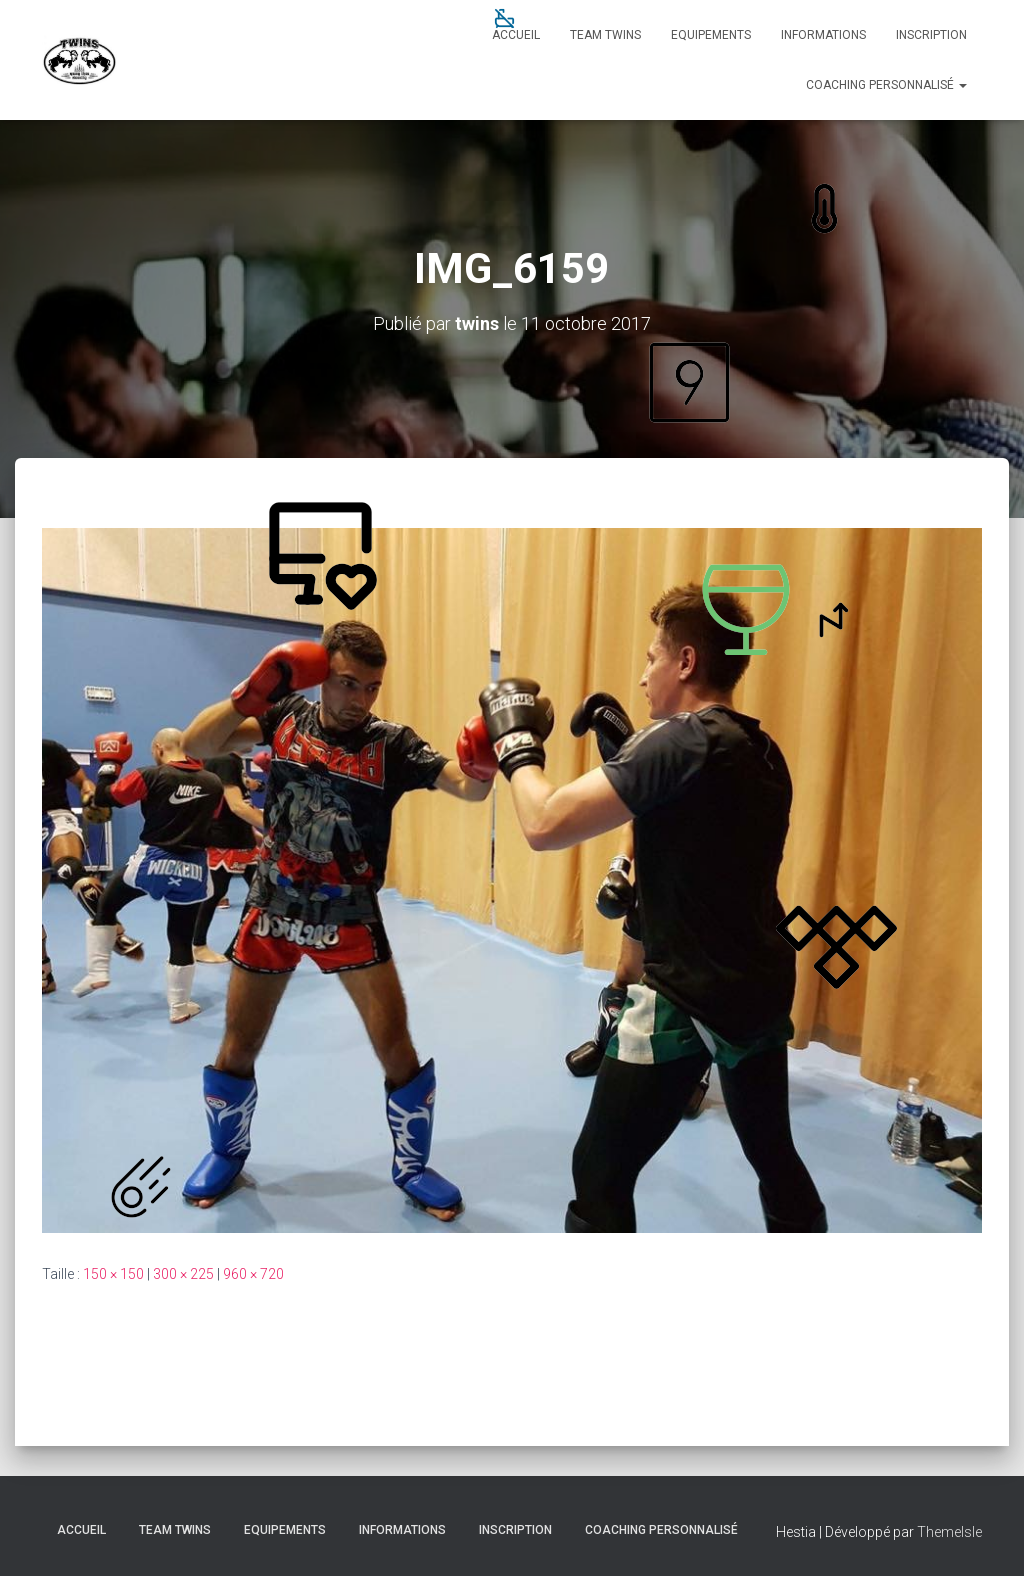  Describe the element at coordinates (504, 18) in the screenshot. I see `indicates bathtub or bath feature is unavailable` at that location.